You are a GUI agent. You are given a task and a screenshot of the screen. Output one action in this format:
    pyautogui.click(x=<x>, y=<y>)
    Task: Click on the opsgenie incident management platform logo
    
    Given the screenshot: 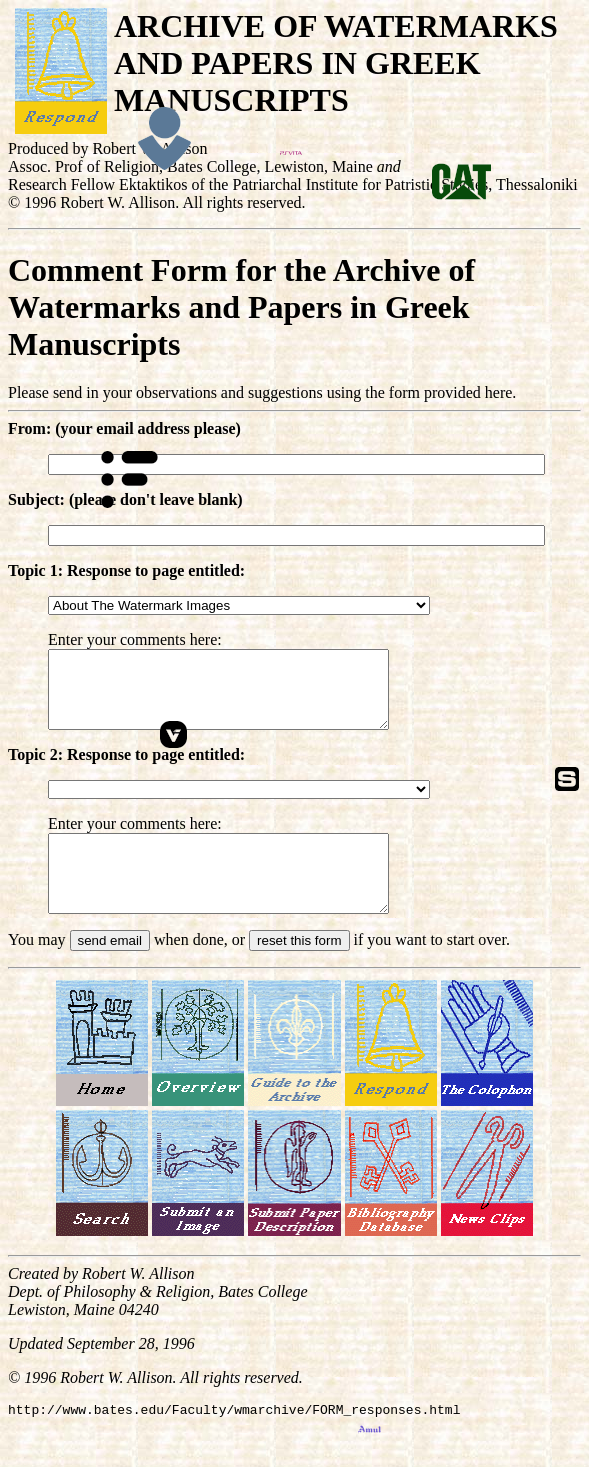 What is the action you would take?
    pyautogui.click(x=164, y=138)
    